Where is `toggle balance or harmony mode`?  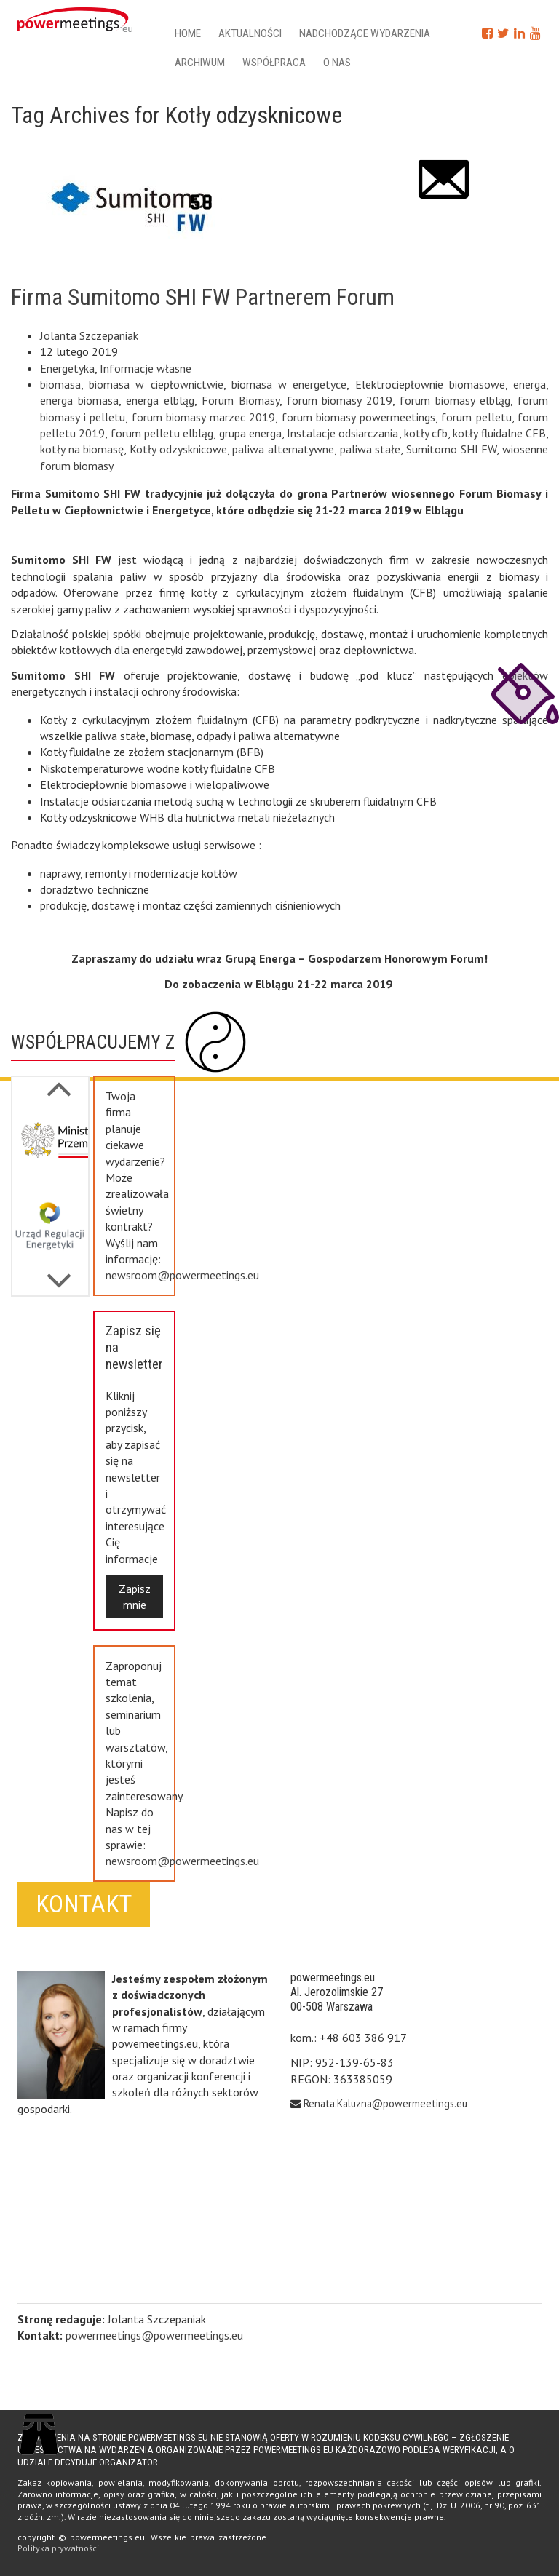 toggle balance or harmony mode is located at coordinates (215, 1042).